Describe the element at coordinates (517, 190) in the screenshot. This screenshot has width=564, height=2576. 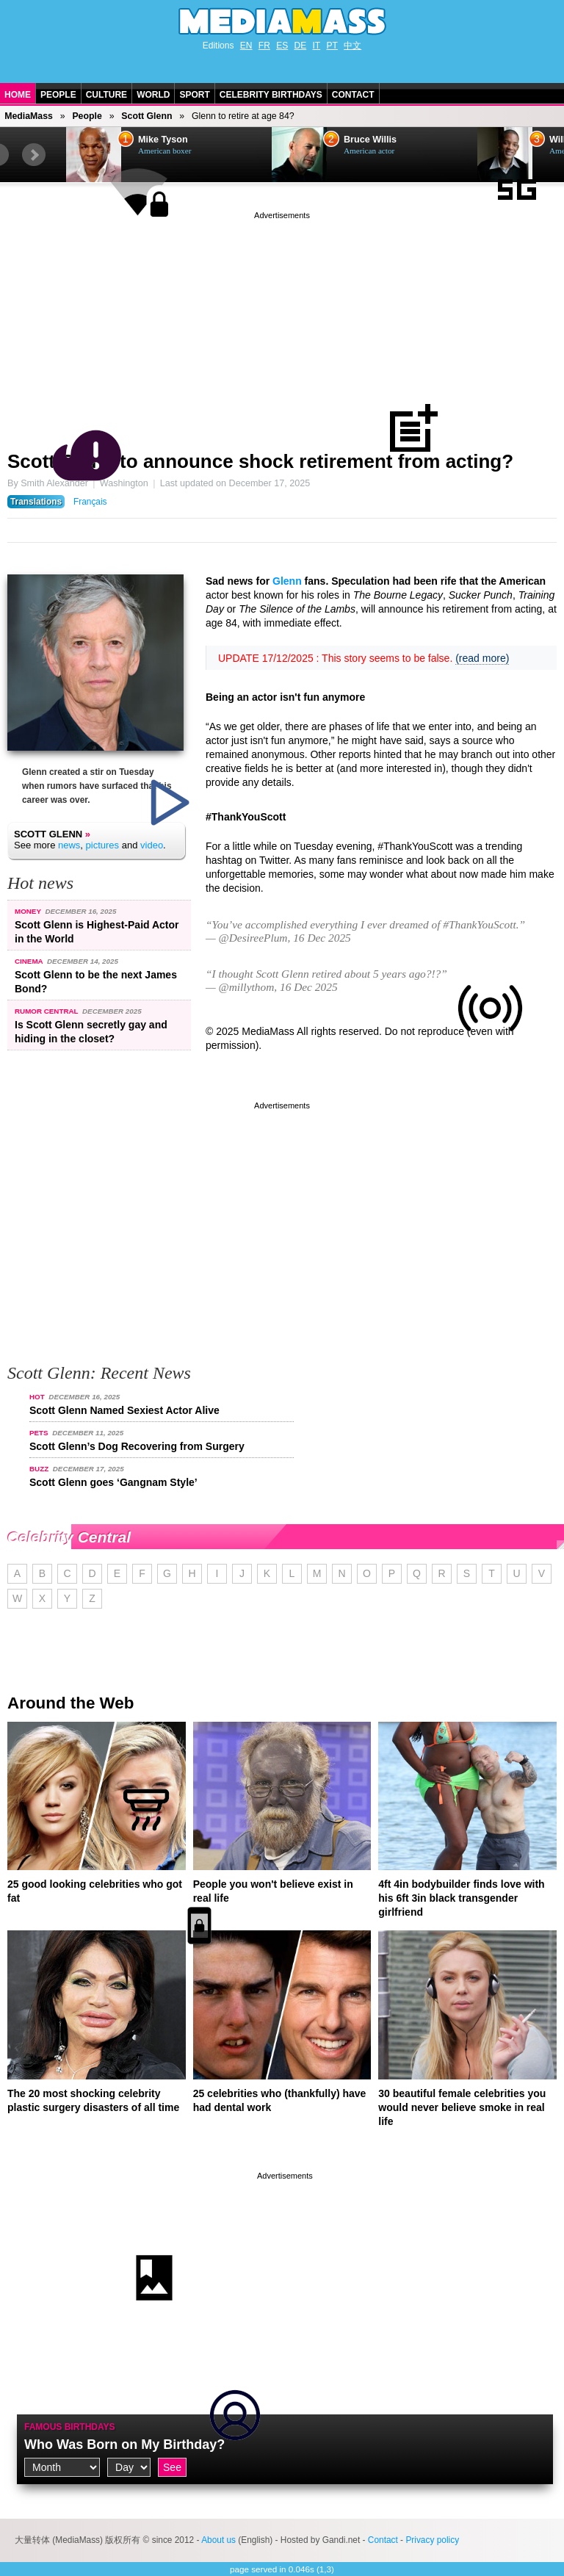
I see `indicates 5G network connectivity status` at that location.